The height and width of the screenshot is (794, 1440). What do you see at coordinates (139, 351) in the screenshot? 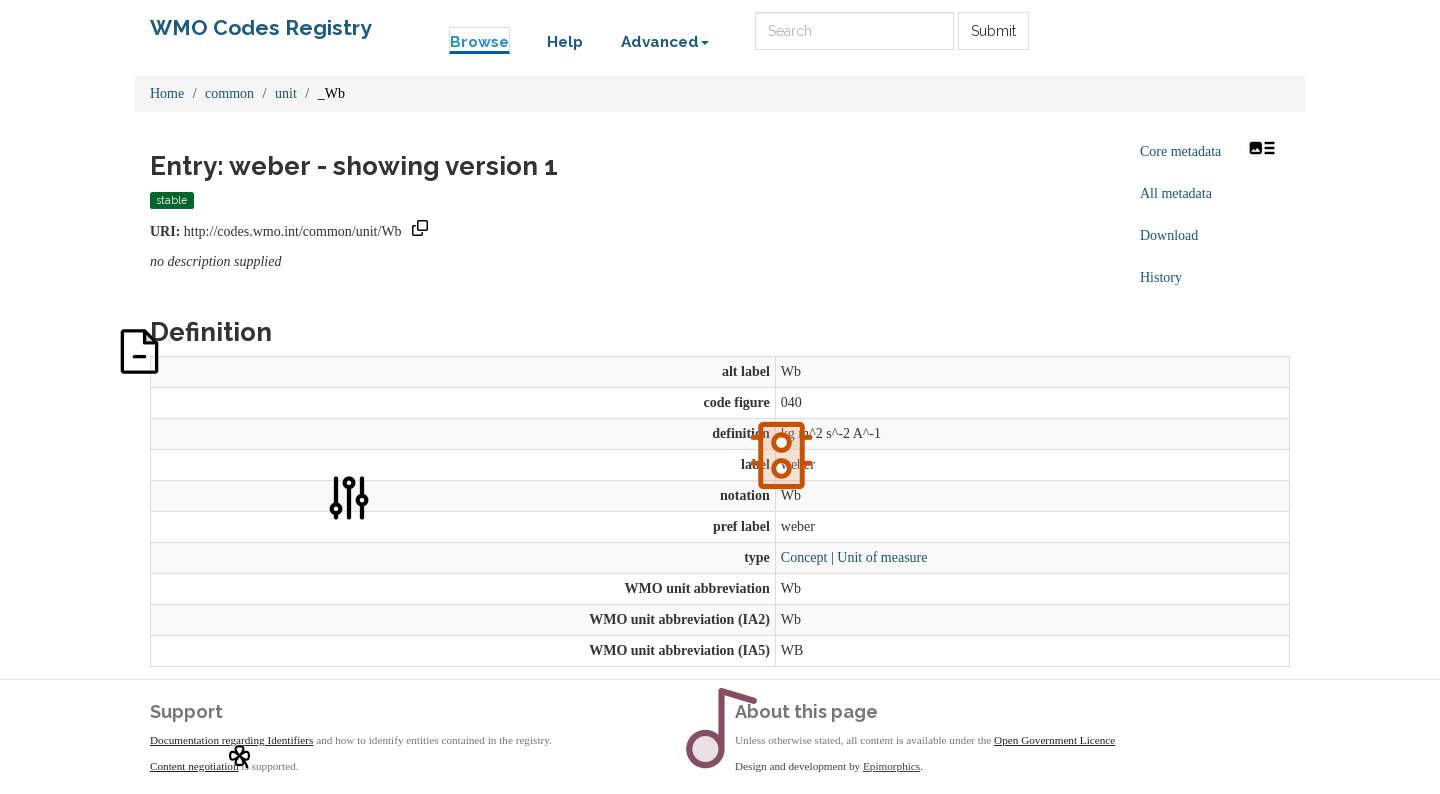
I see `remove a file from selection` at bounding box center [139, 351].